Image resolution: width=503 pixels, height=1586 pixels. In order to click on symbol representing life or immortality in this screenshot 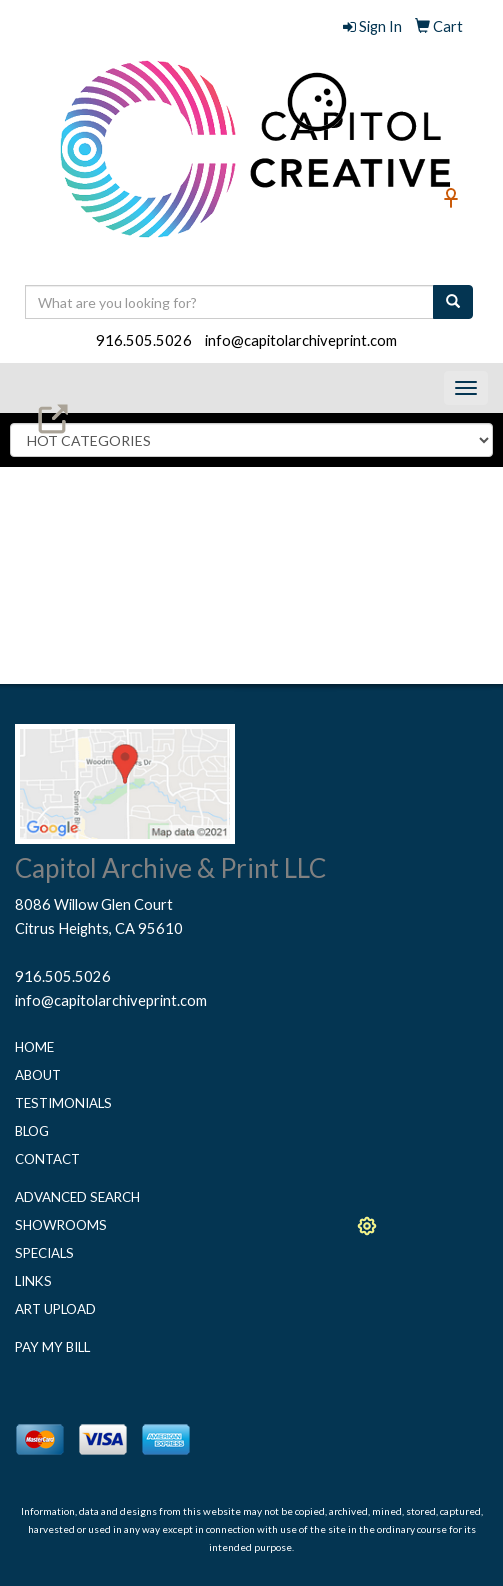, I will do `click(451, 198)`.